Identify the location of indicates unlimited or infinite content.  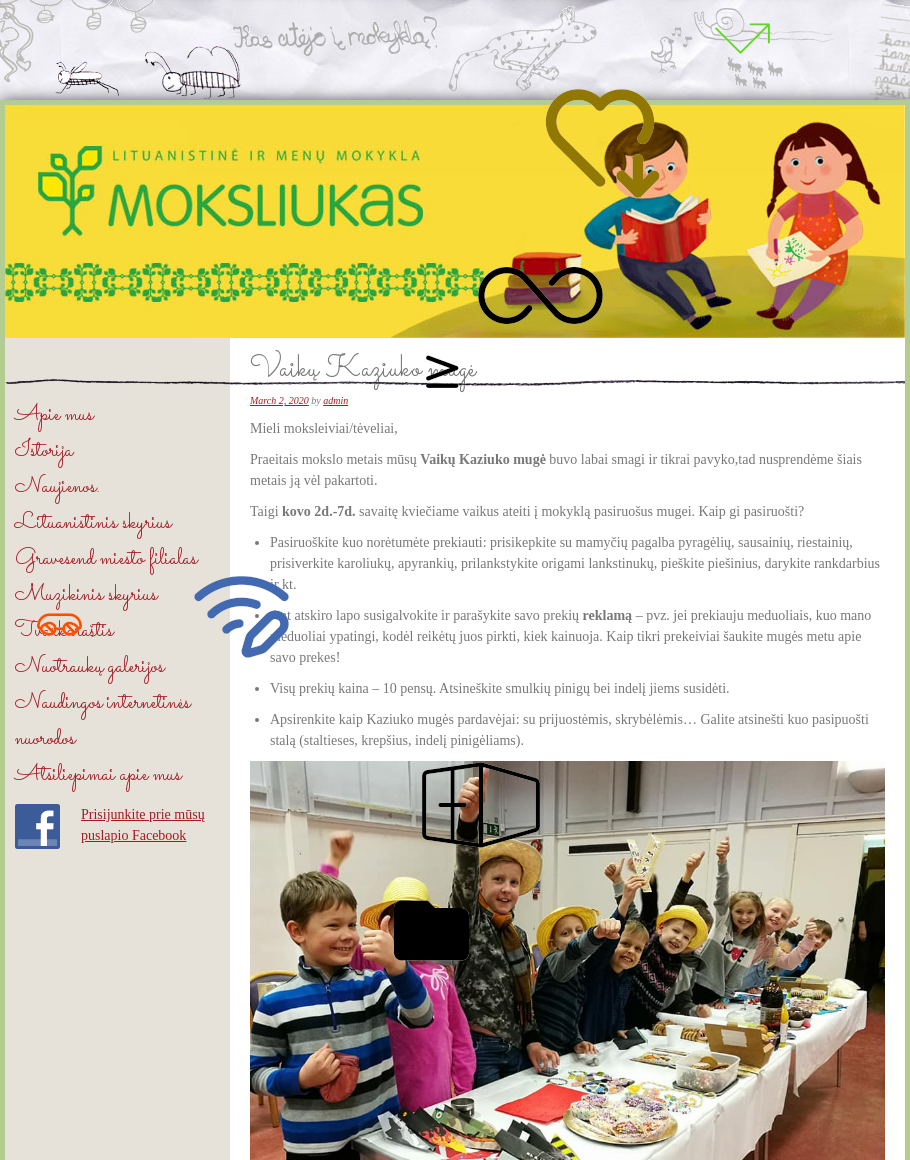
(540, 295).